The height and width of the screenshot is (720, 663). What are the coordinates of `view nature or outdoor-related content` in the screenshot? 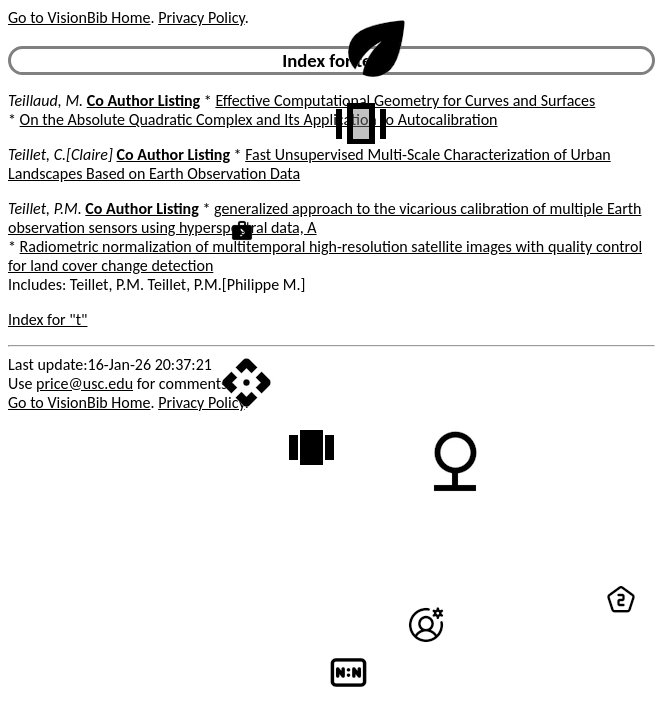 It's located at (455, 461).